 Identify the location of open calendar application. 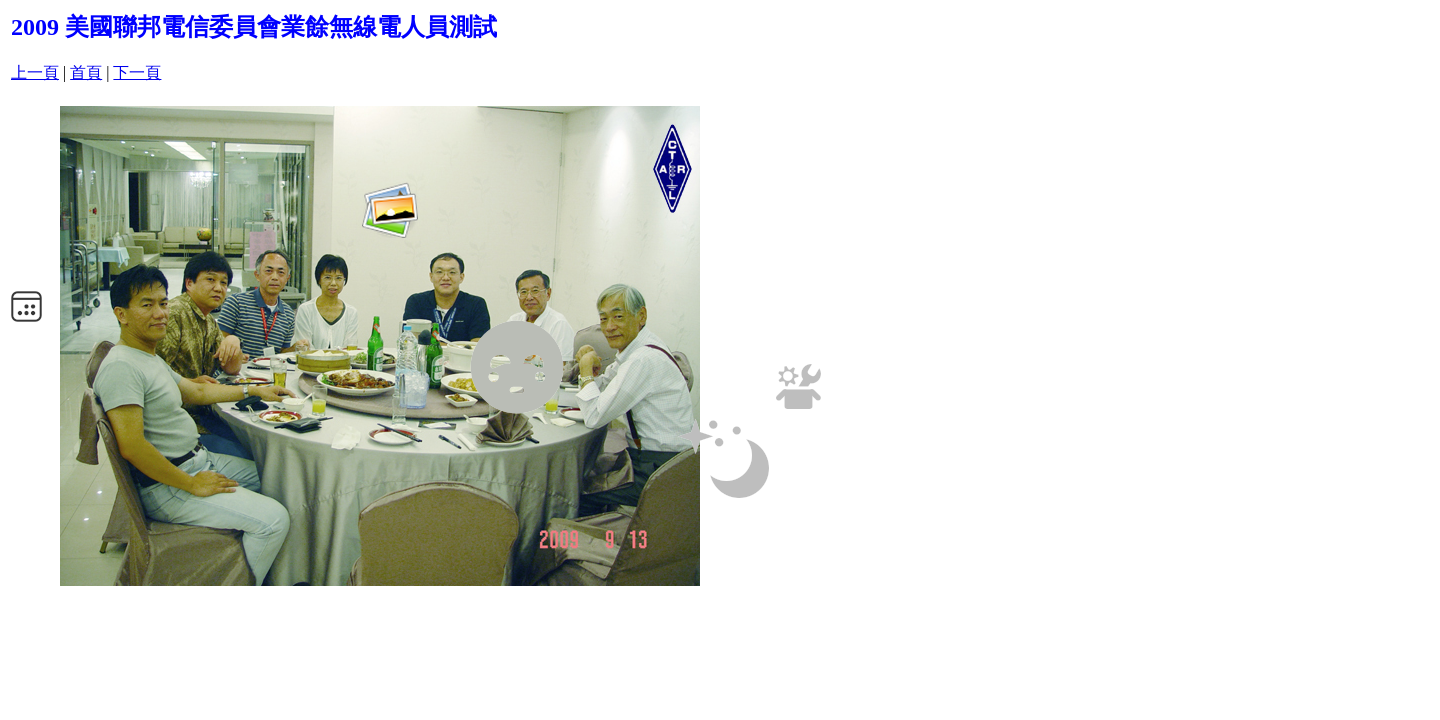
(26, 306).